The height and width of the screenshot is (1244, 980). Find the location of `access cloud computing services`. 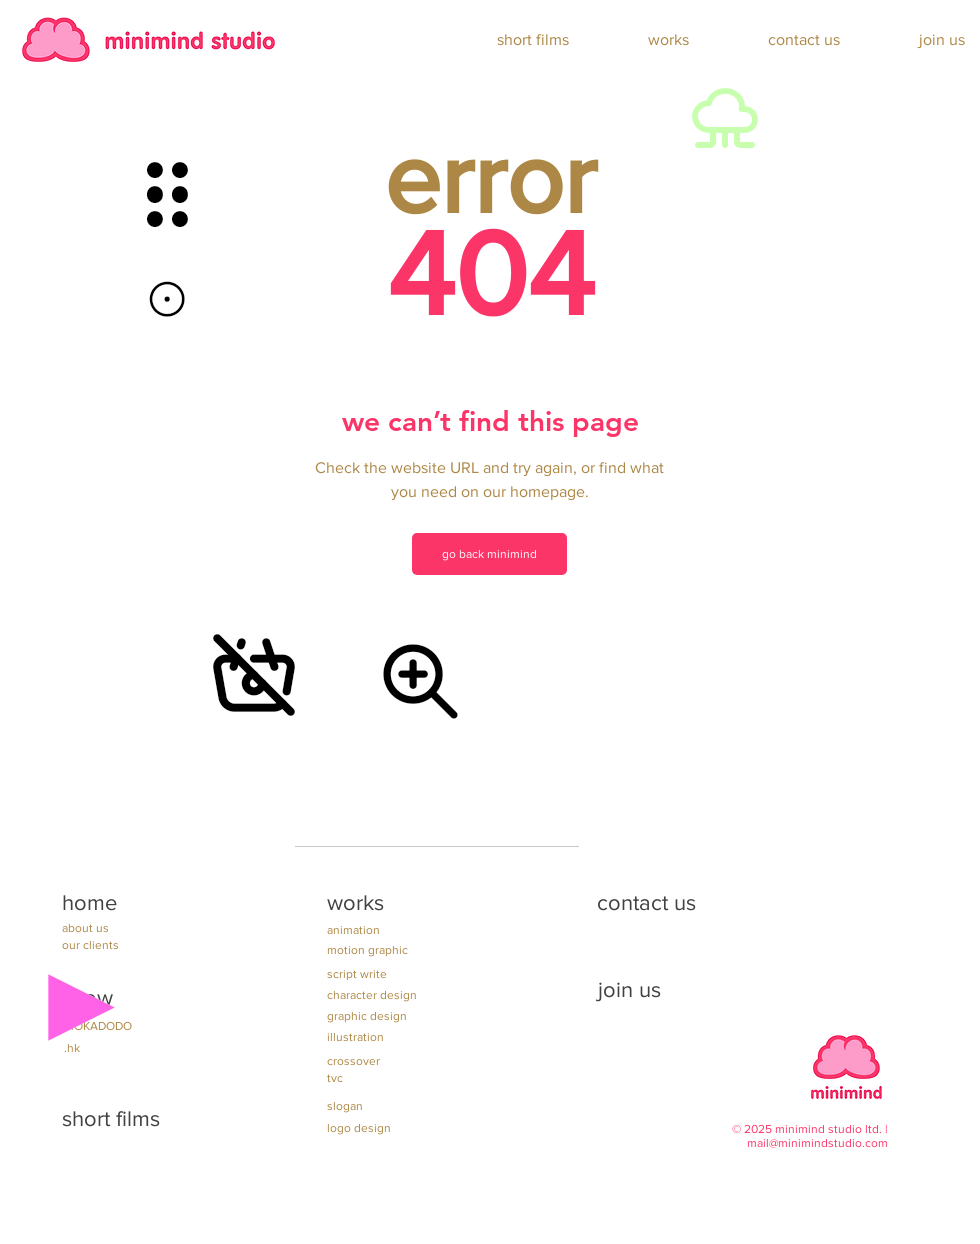

access cloud computing services is located at coordinates (725, 118).